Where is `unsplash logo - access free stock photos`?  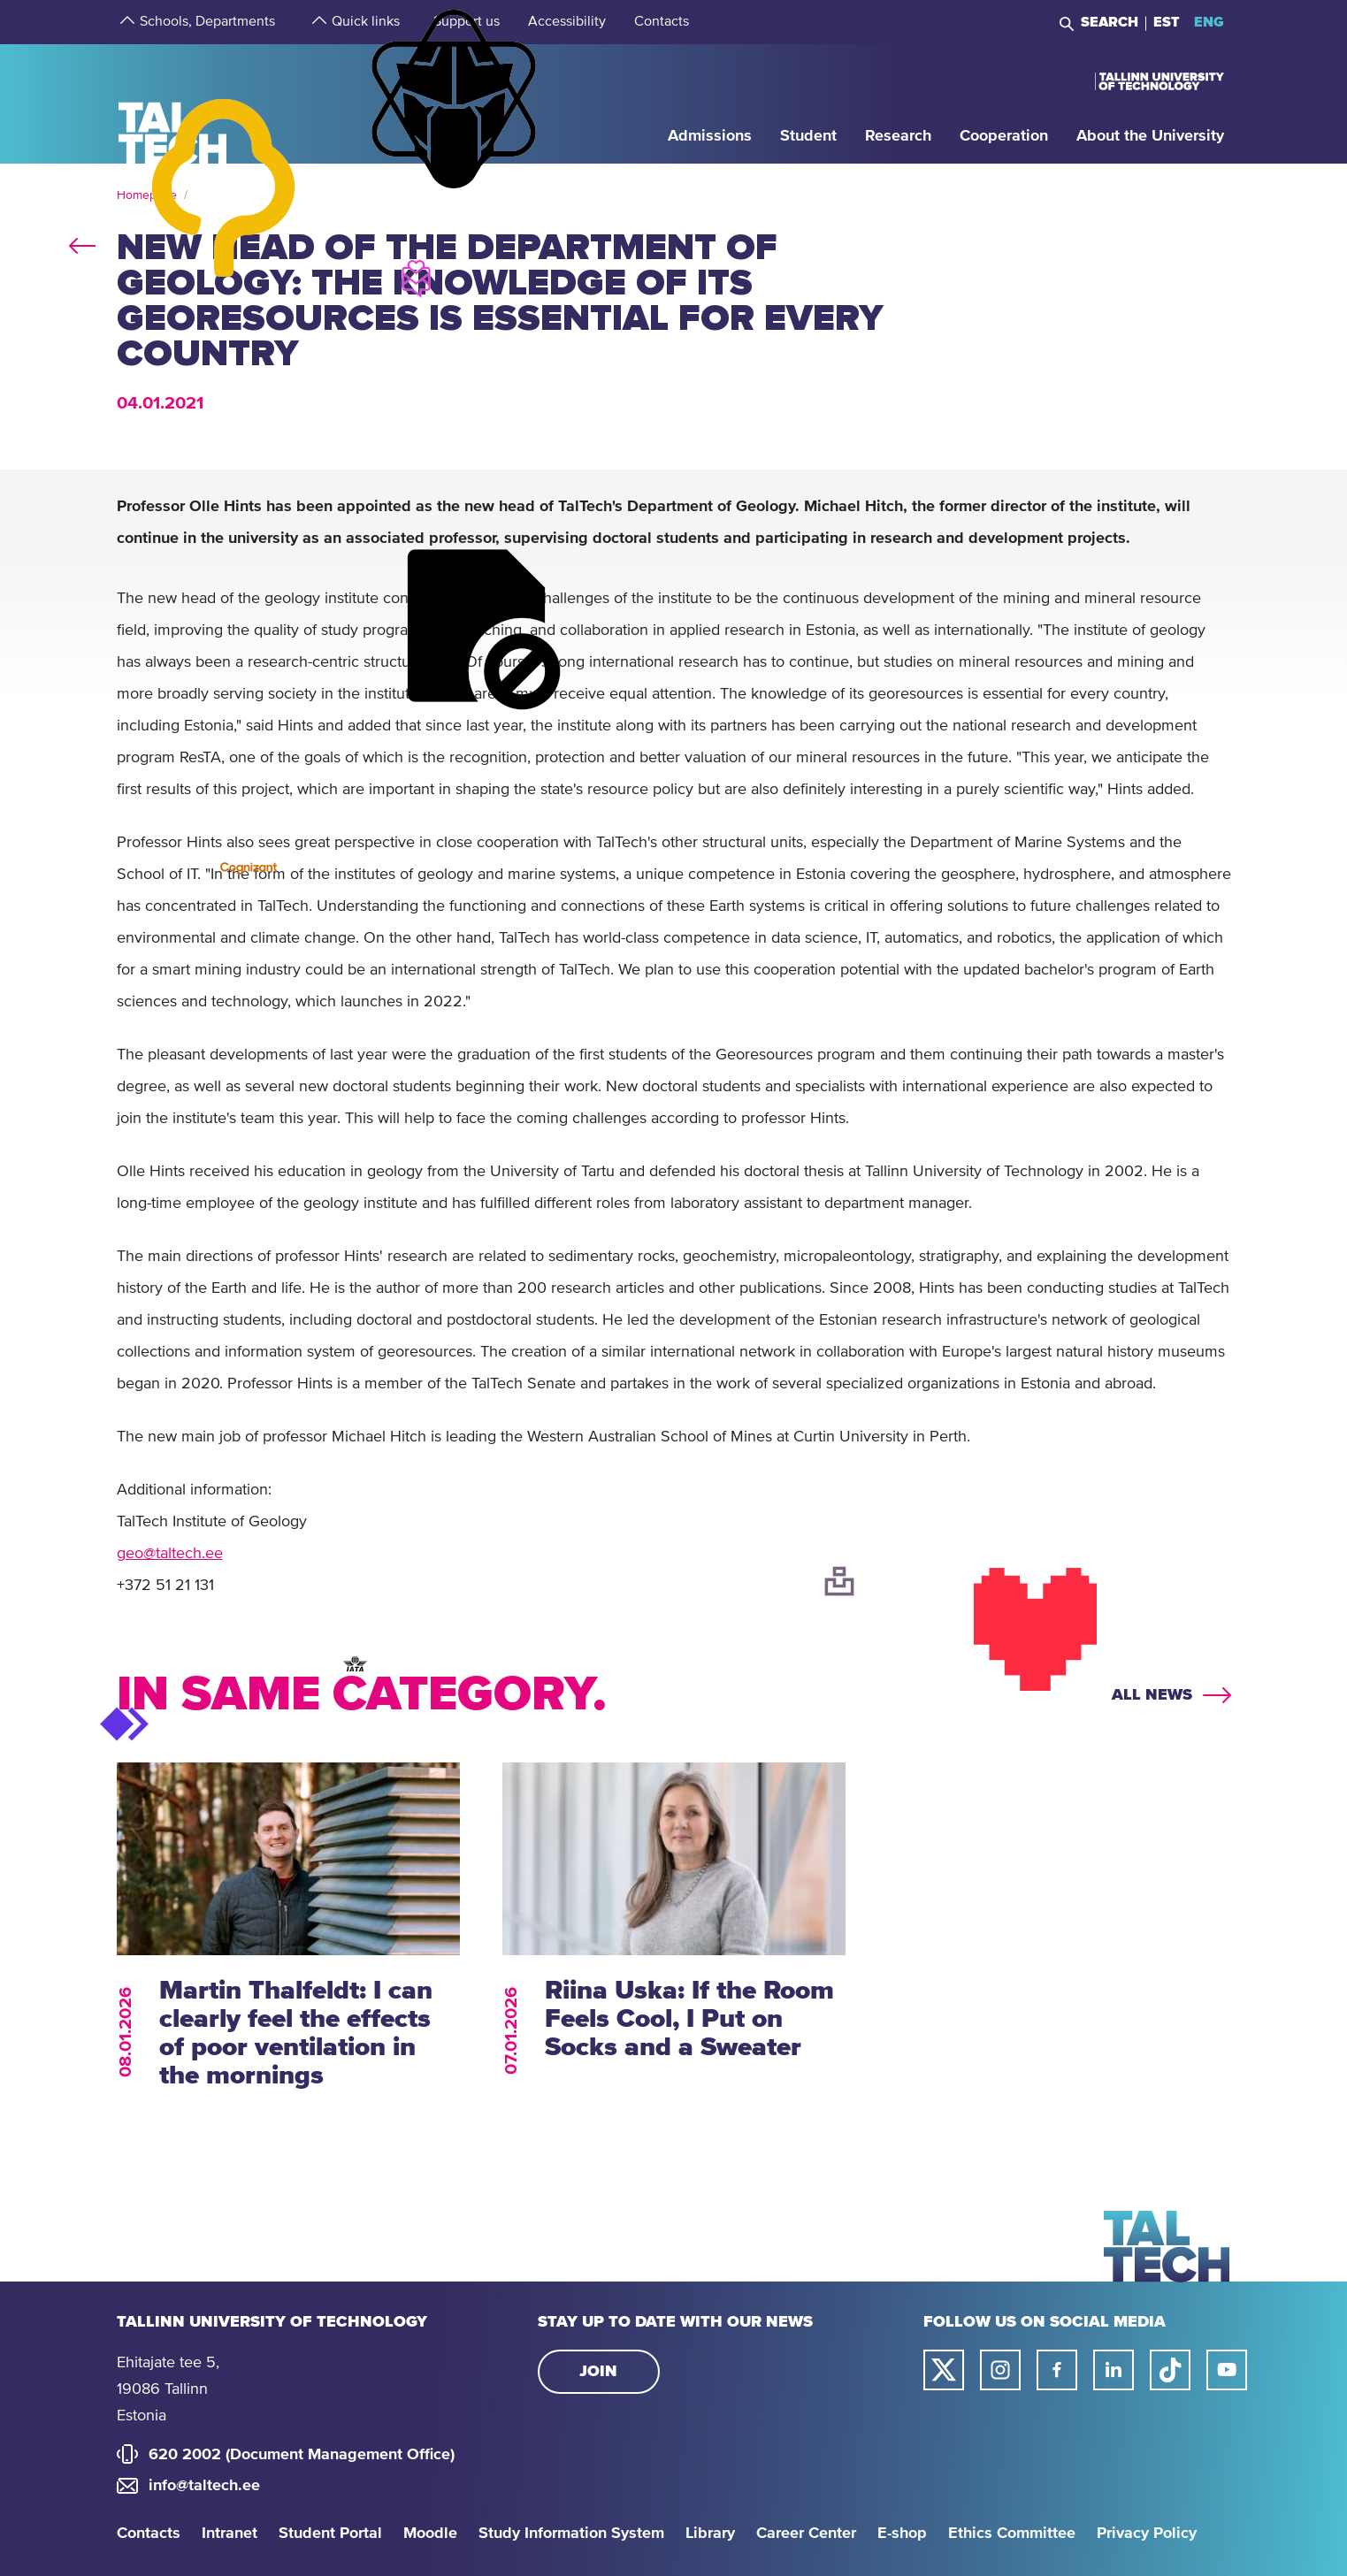
unsplash logo - access free stock photos is located at coordinates (839, 1581).